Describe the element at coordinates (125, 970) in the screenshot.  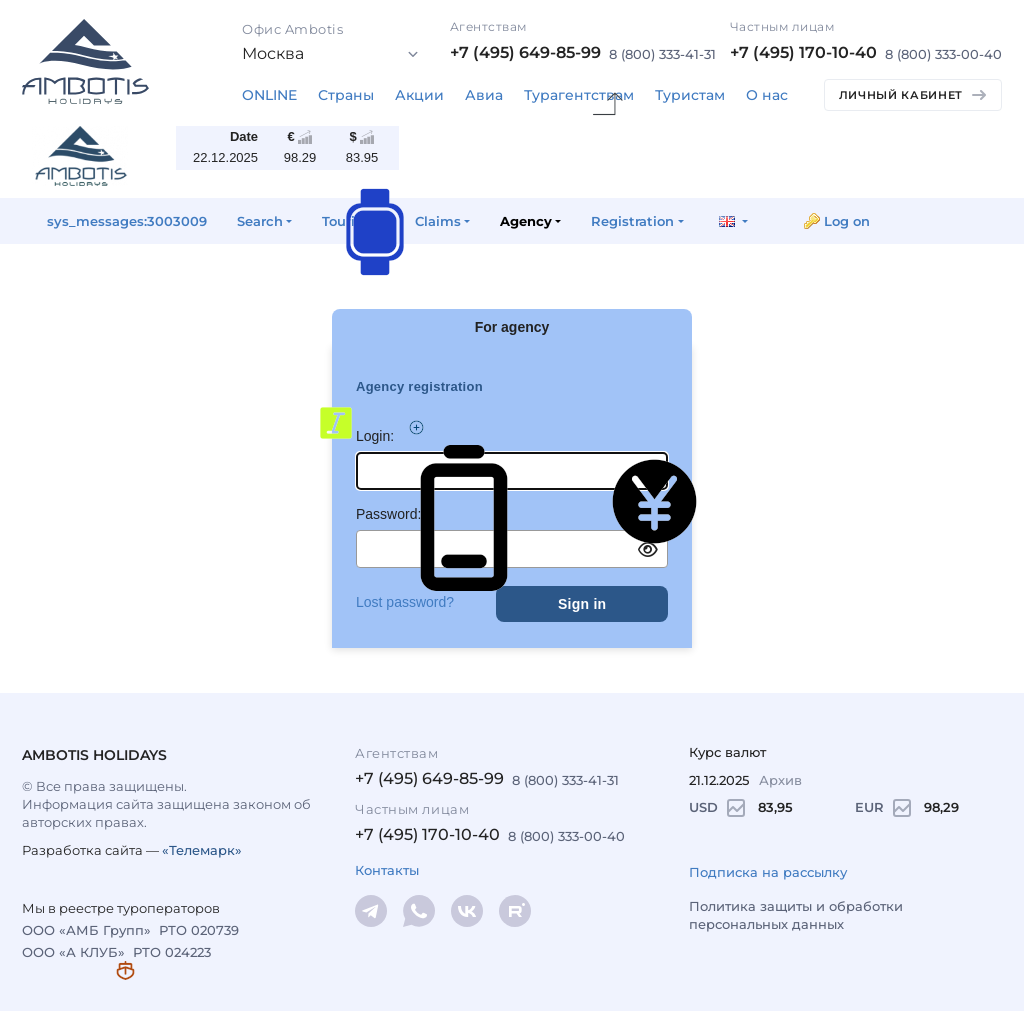
I see `access boat or marine transportation options` at that location.